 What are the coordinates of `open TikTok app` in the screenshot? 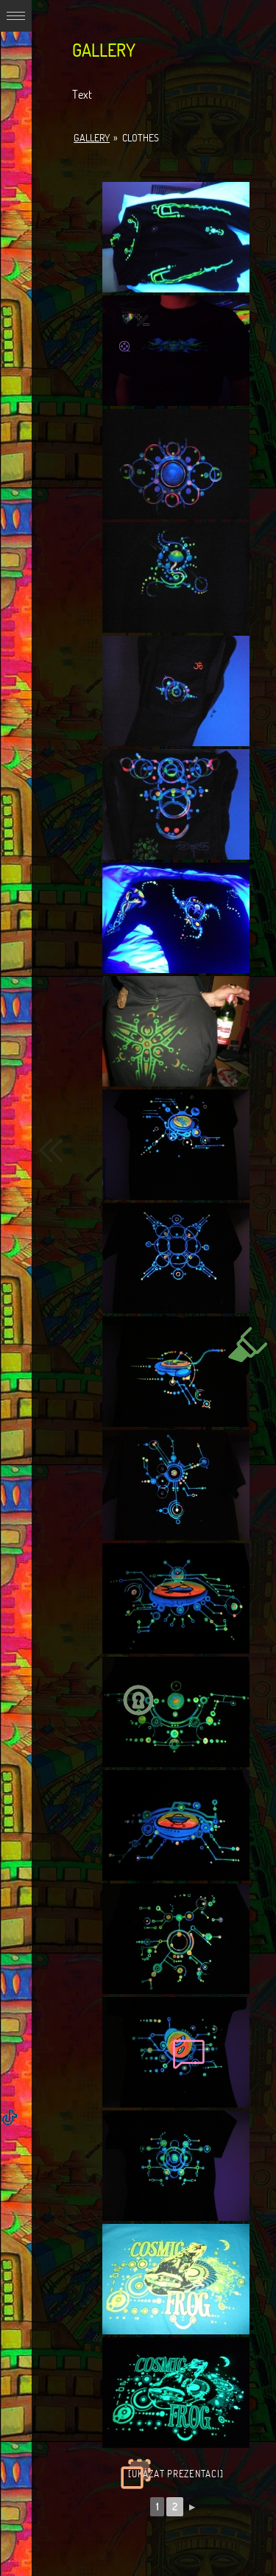 It's located at (10, 2118).